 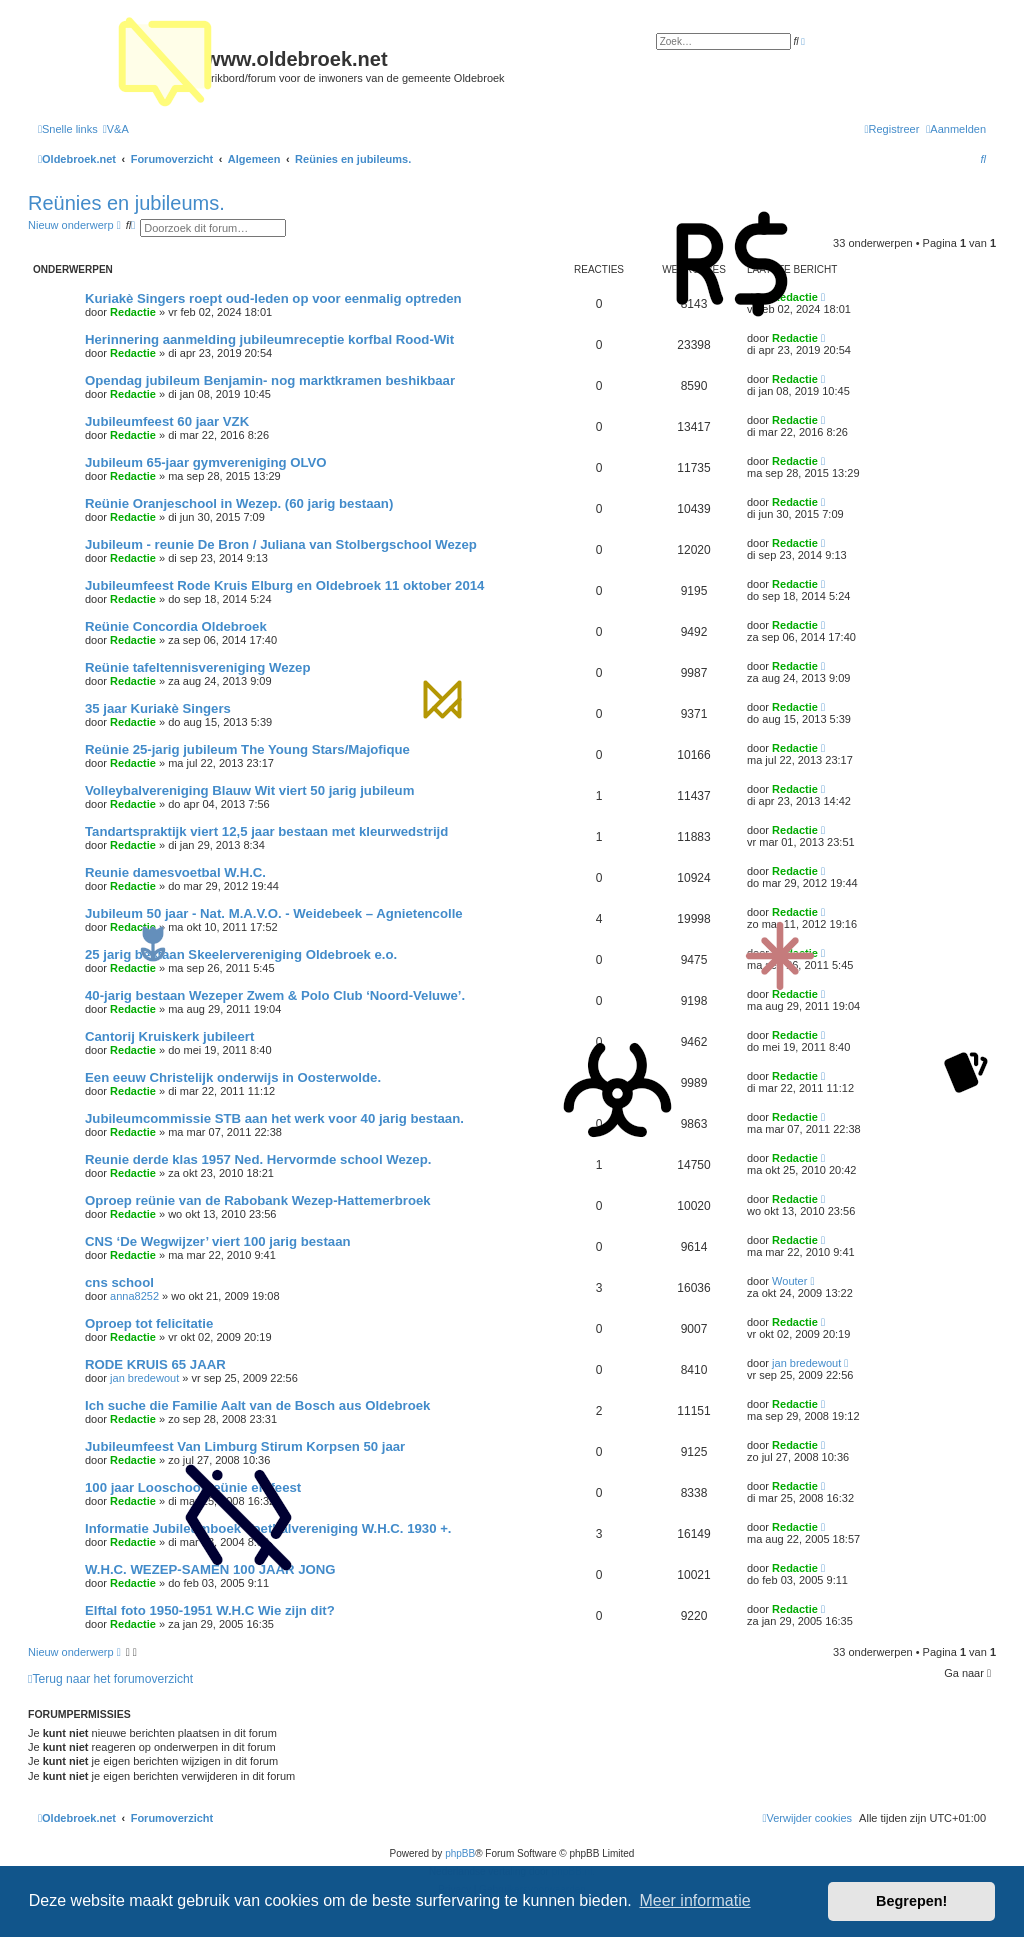 What do you see at coordinates (965, 1071) in the screenshot?
I see `view your card collection` at bounding box center [965, 1071].